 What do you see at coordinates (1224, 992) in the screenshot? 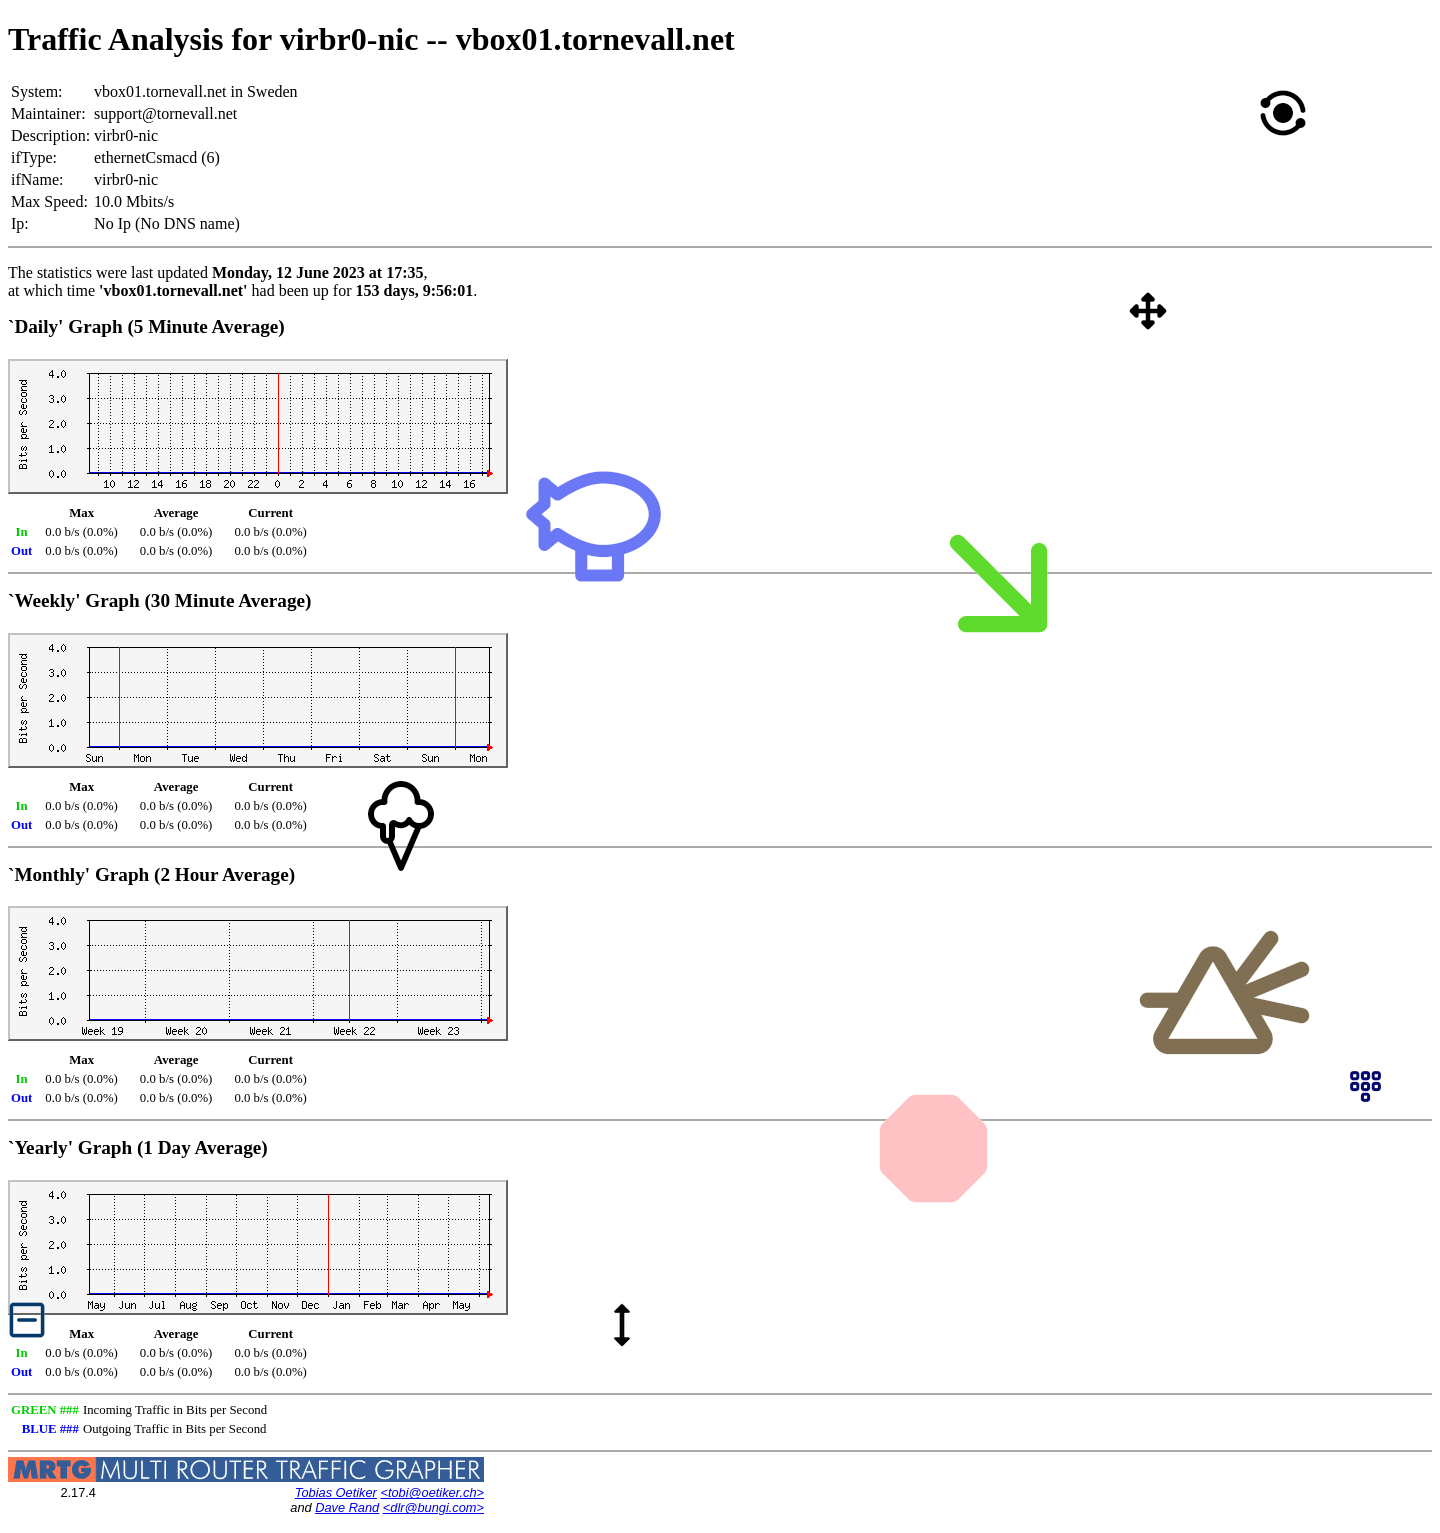
I see `toggle light refraction or prism effect` at bounding box center [1224, 992].